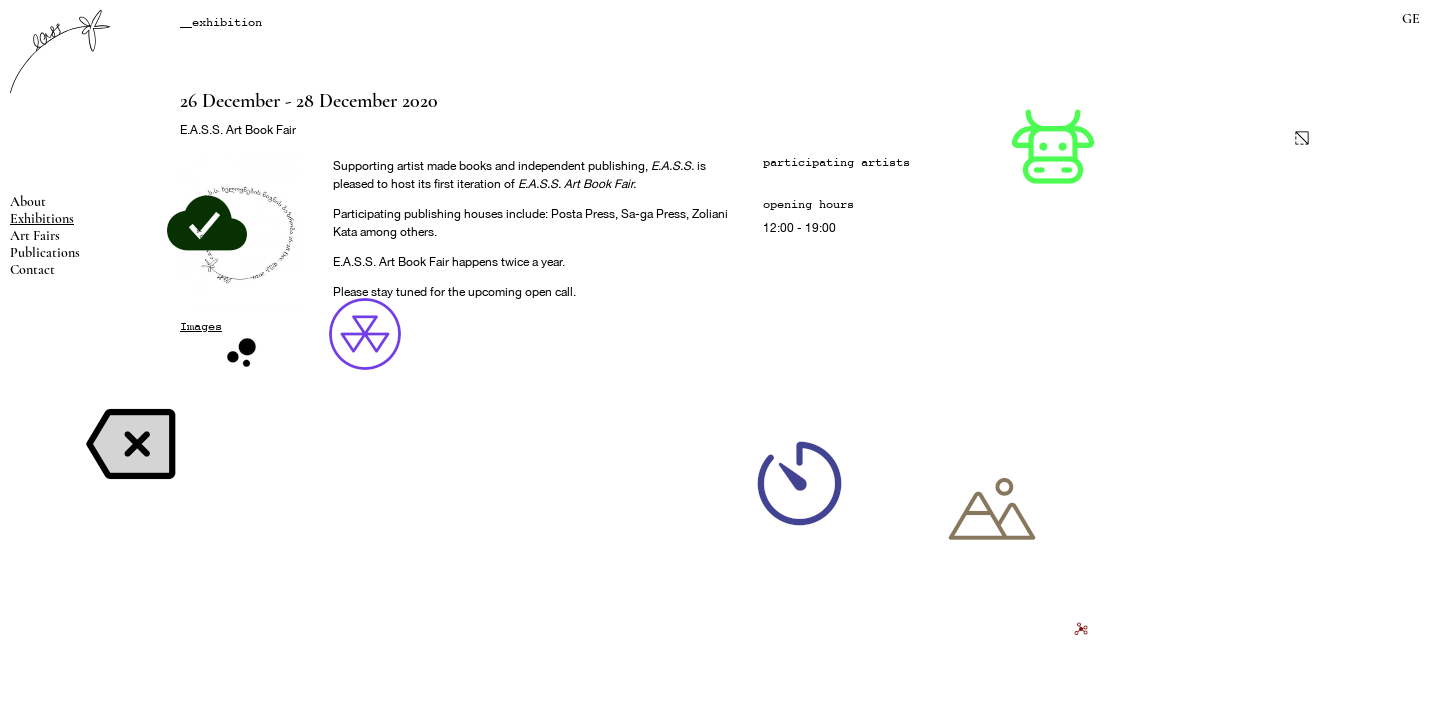  Describe the element at coordinates (207, 223) in the screenshot. I see `file successfully uploaded to cloud storage` at that location.